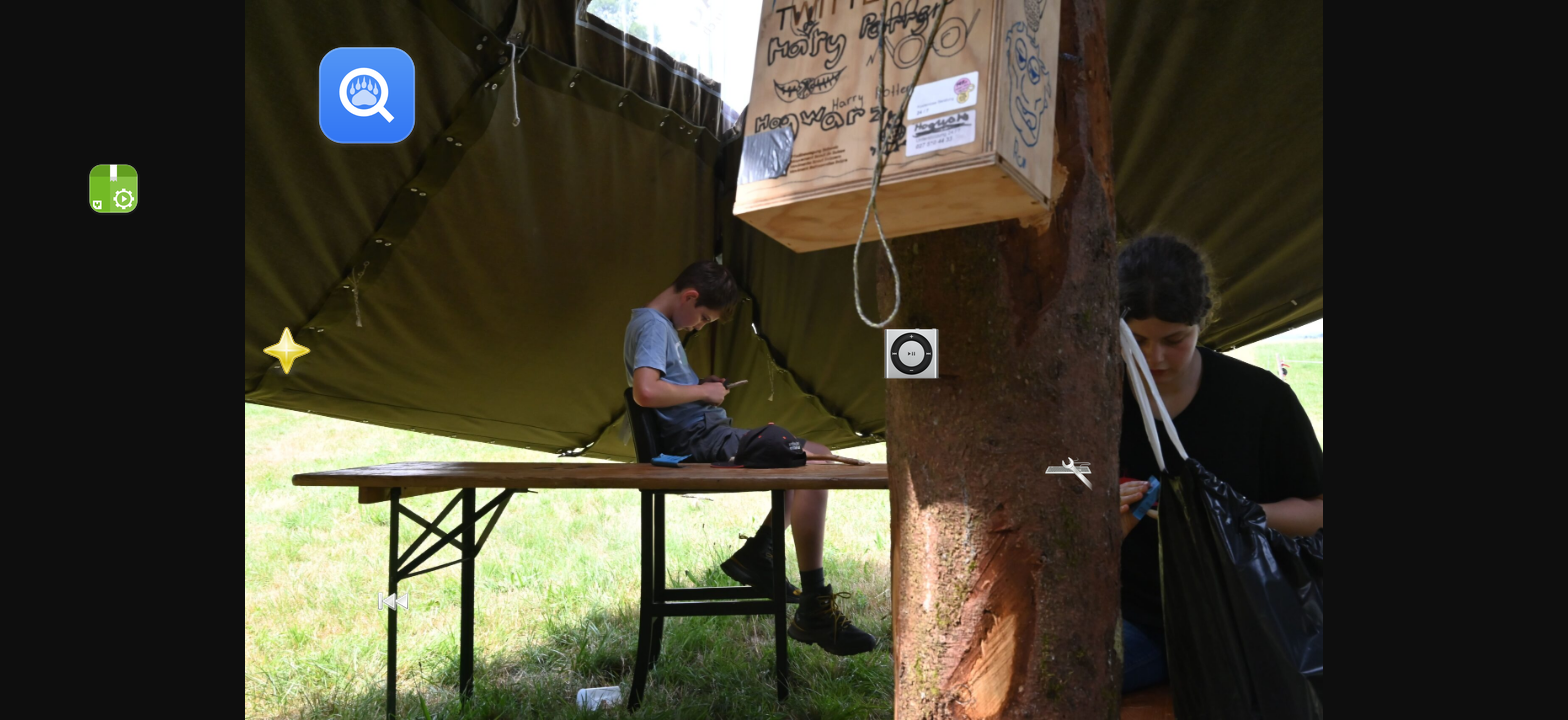  Describe the element at coordinates (1068, 465) in the screenshot. I see `access keyboard settings and preferences` at that location.